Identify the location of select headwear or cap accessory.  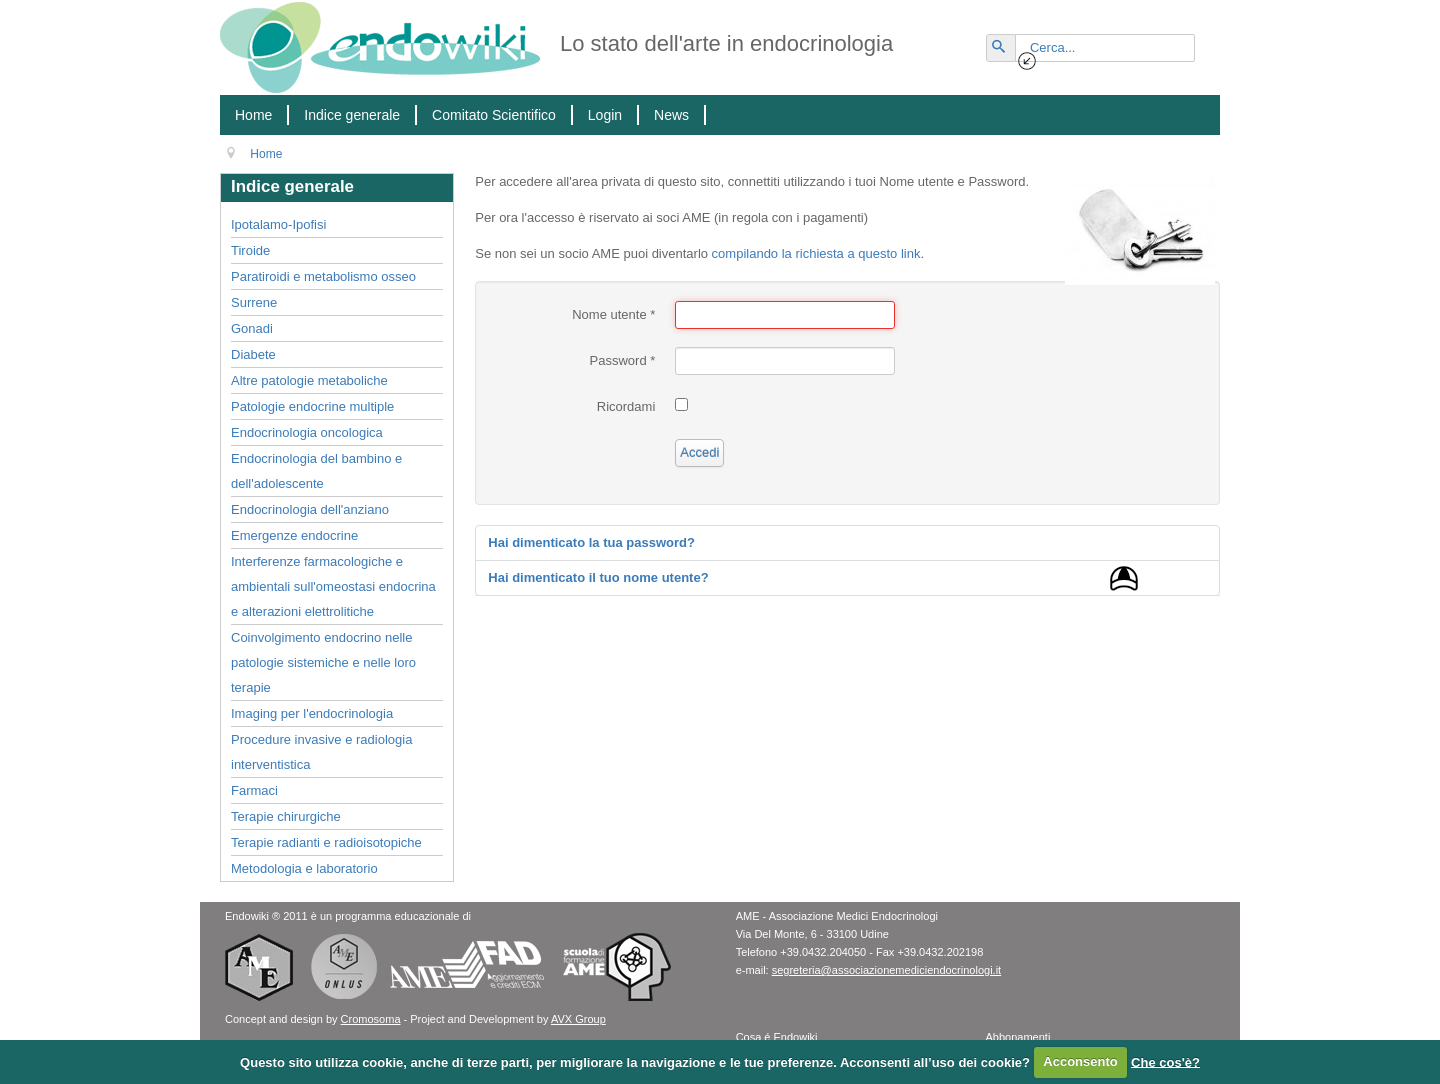
(1124, 580).